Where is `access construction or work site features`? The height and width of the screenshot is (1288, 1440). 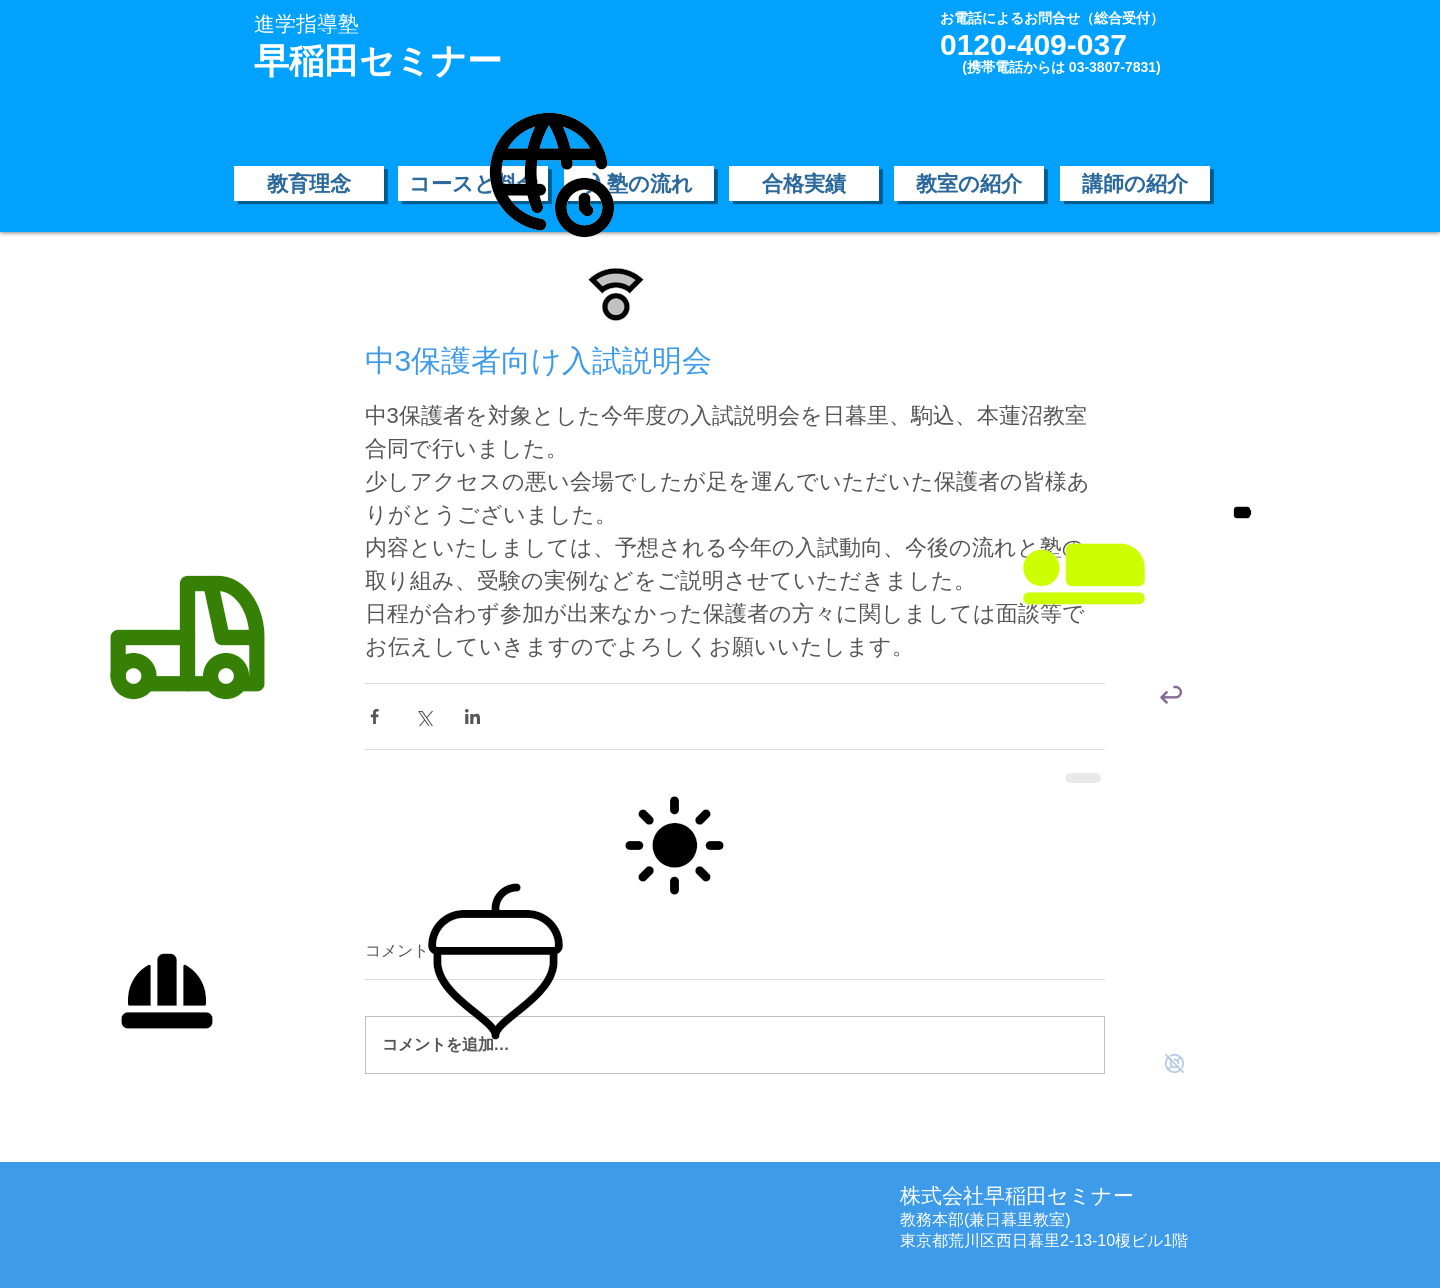 access construction or work site features is located at coordinates (167, 996).